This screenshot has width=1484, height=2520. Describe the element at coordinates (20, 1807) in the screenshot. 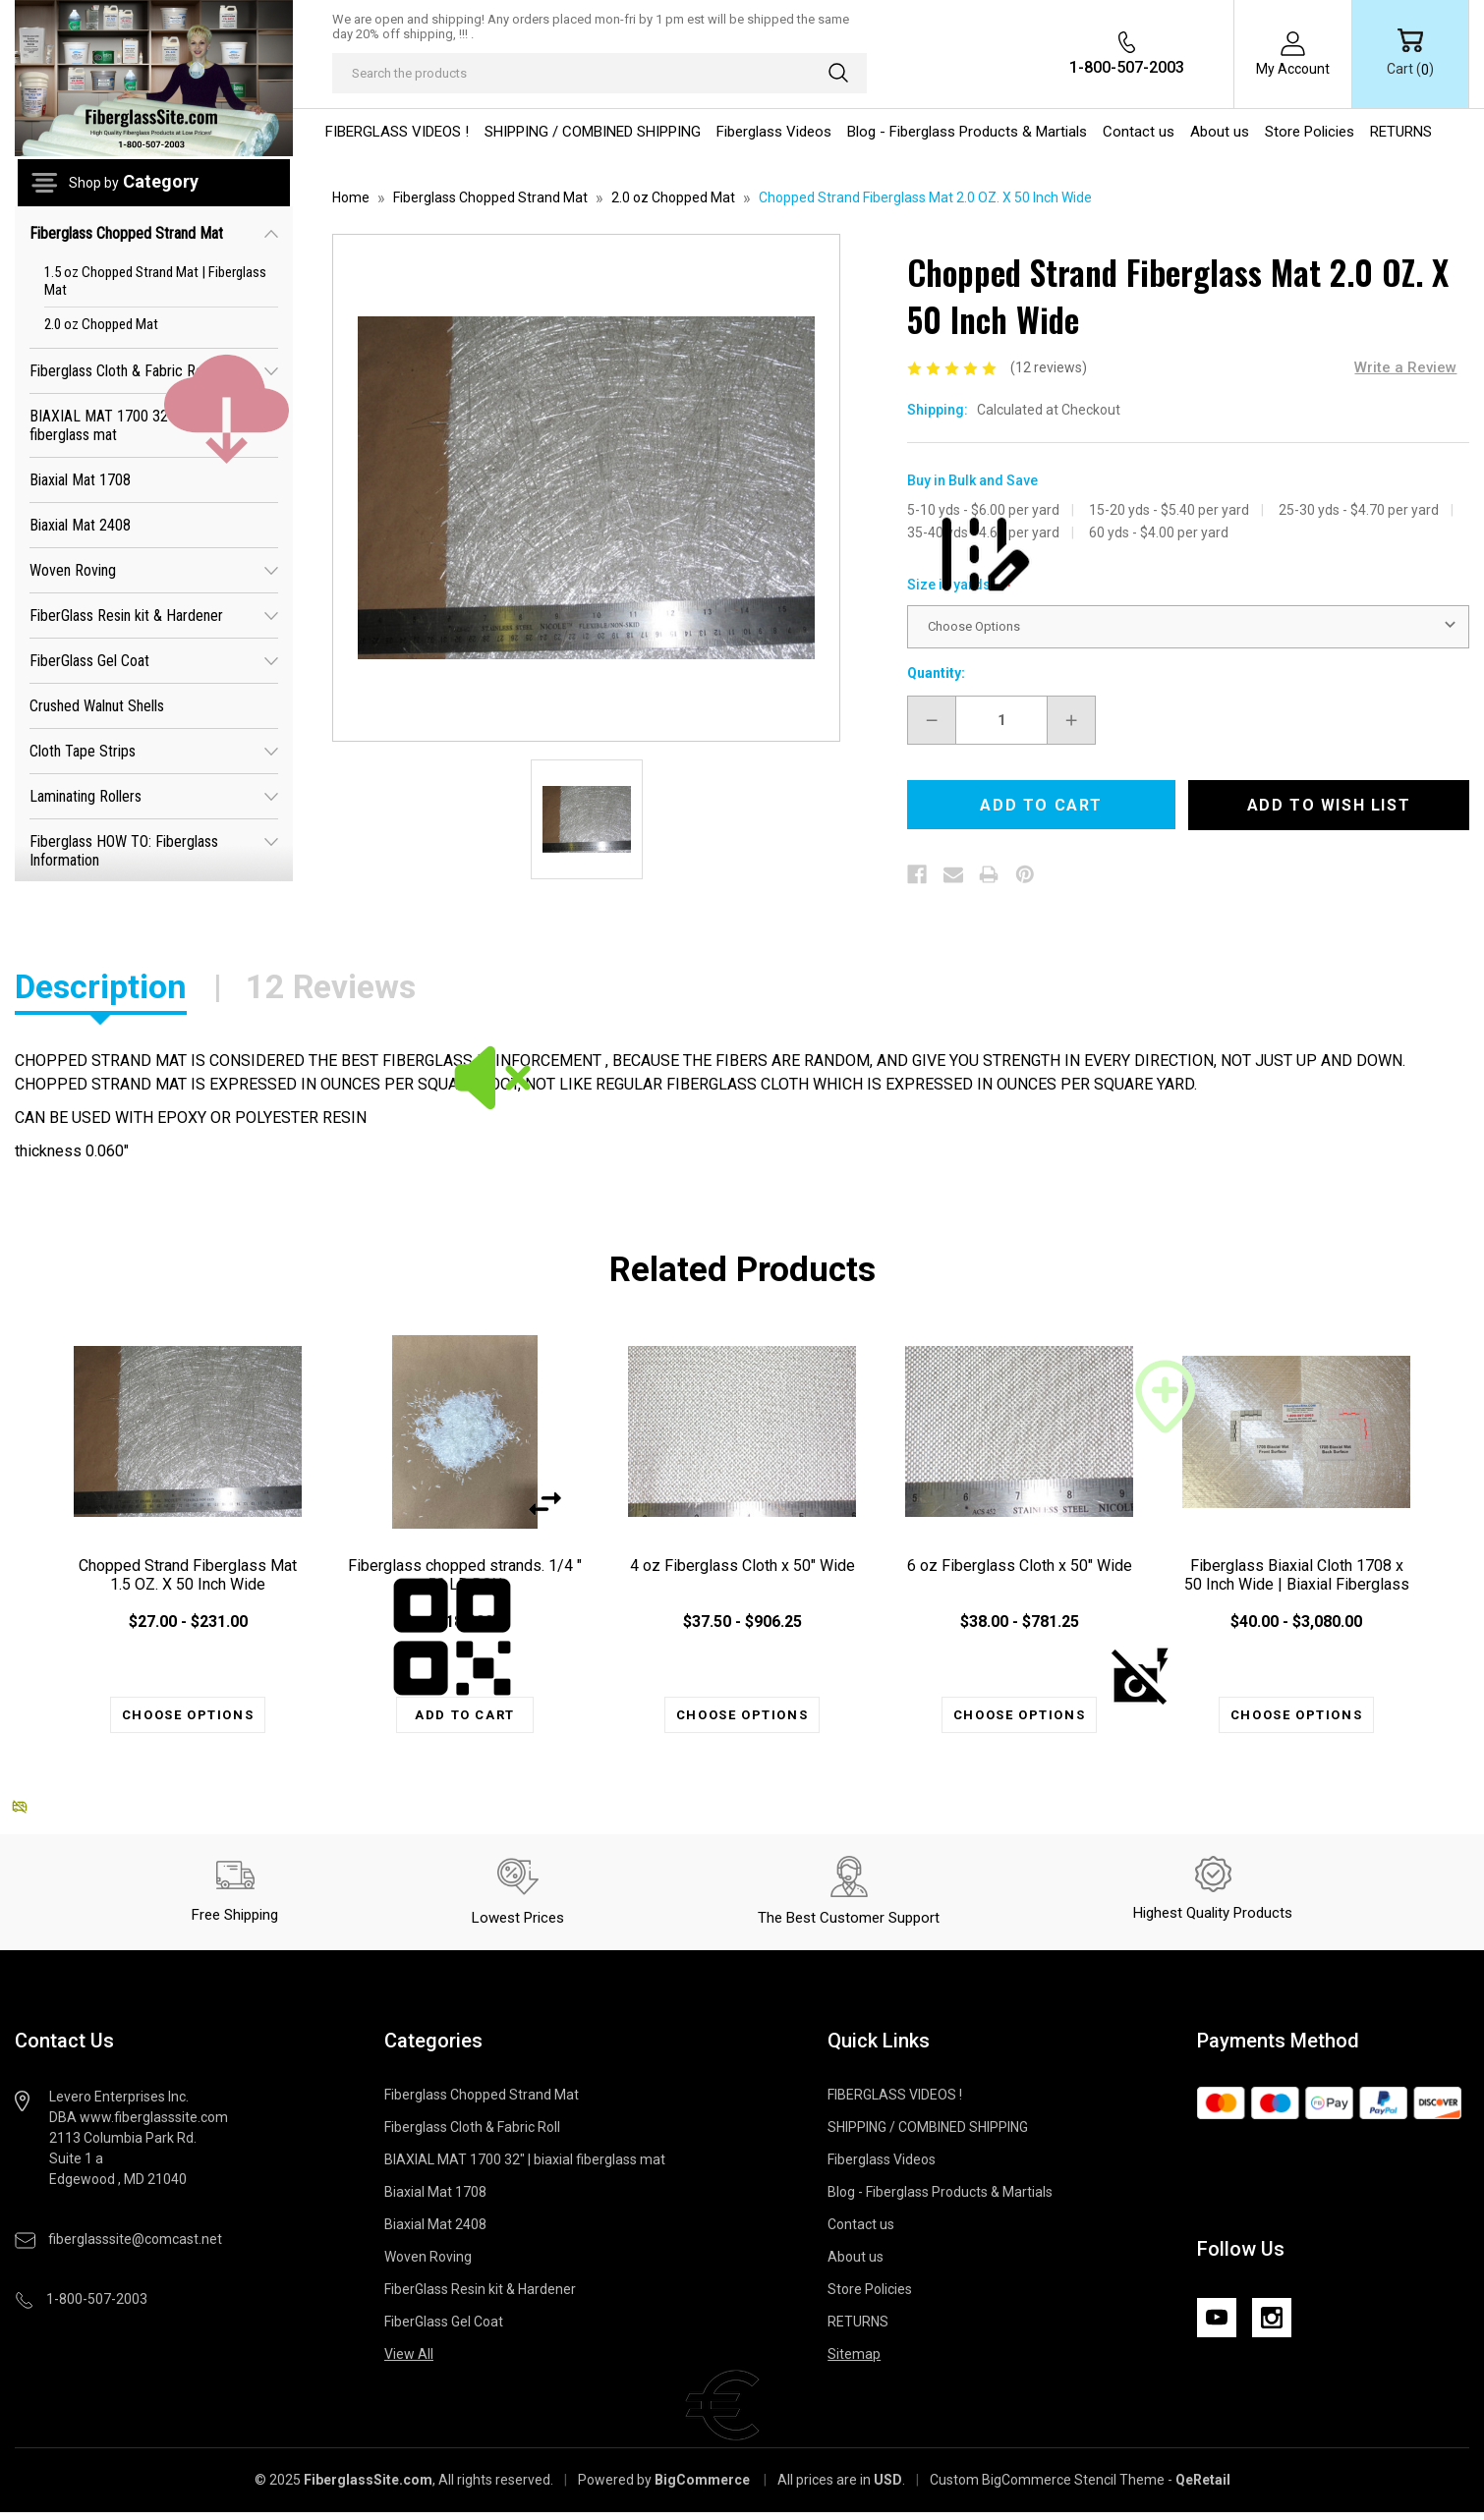

I see `bus service unavailable or cancelled` at that location.